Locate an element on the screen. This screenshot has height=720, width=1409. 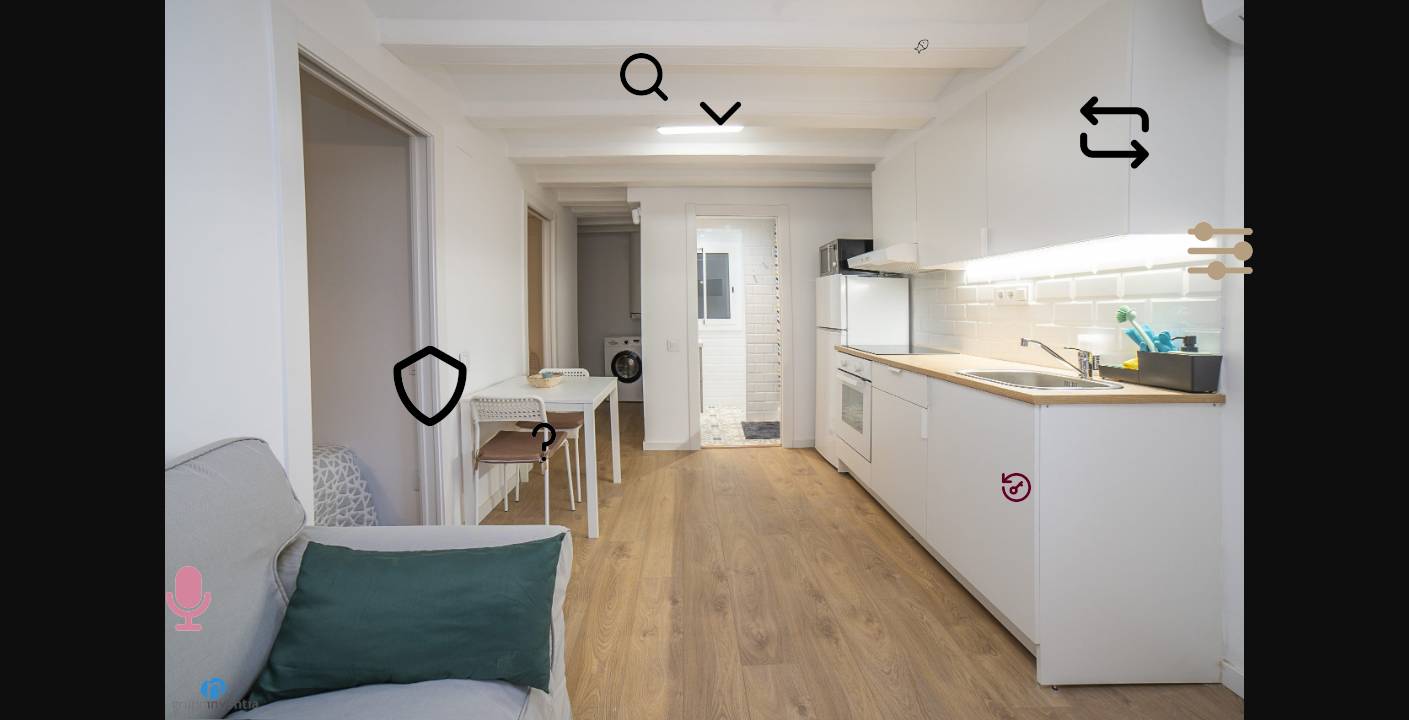
search for content or items is located at coordinates (644, 77).